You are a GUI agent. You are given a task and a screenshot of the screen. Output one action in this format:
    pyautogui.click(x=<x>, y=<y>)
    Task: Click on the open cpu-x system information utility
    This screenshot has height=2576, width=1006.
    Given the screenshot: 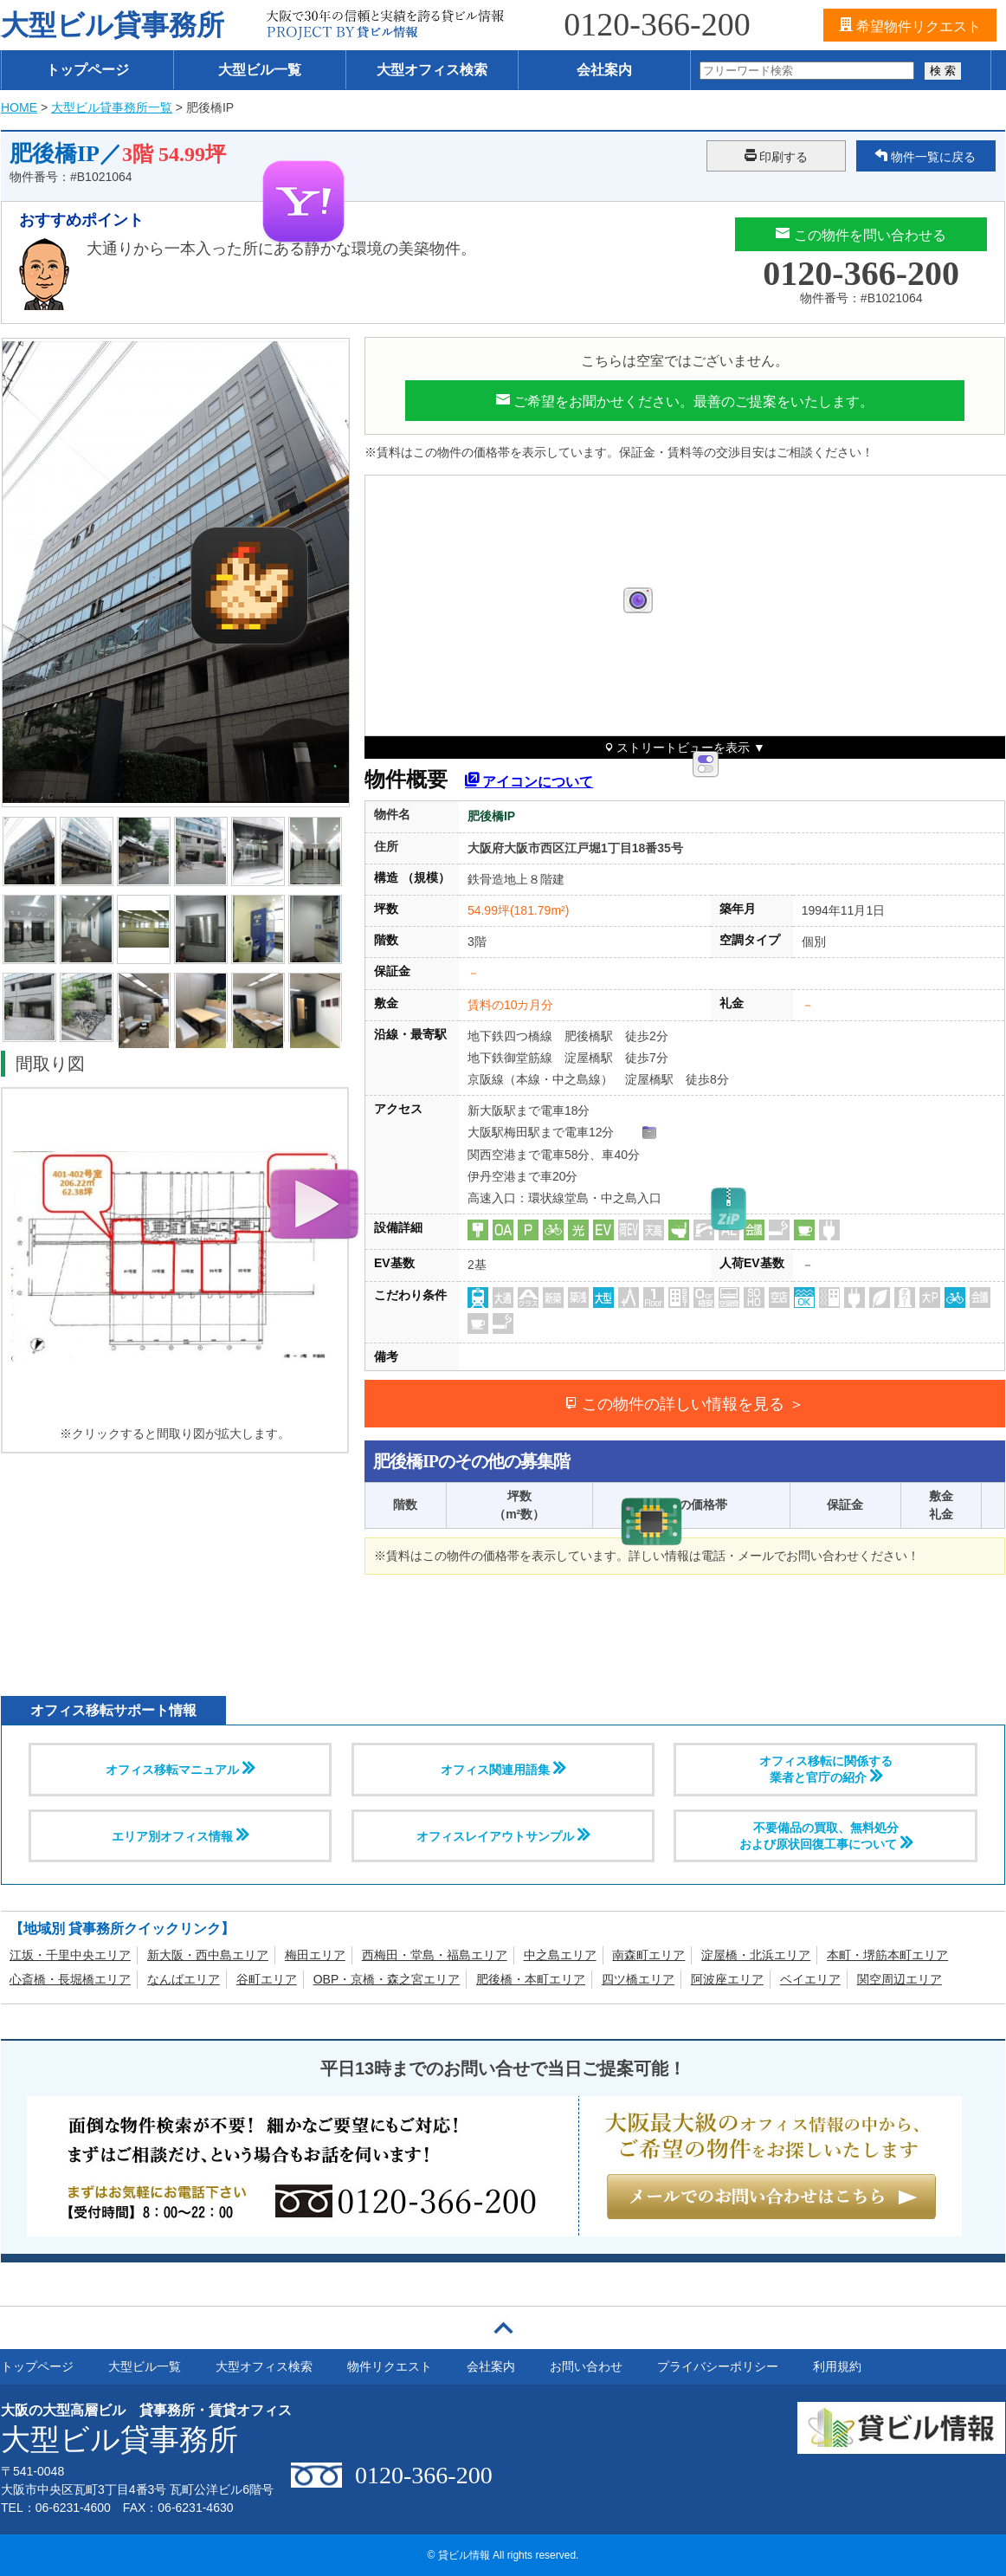 What is the action you would take?
    pyautogui.click(x=651, y=1521)
    